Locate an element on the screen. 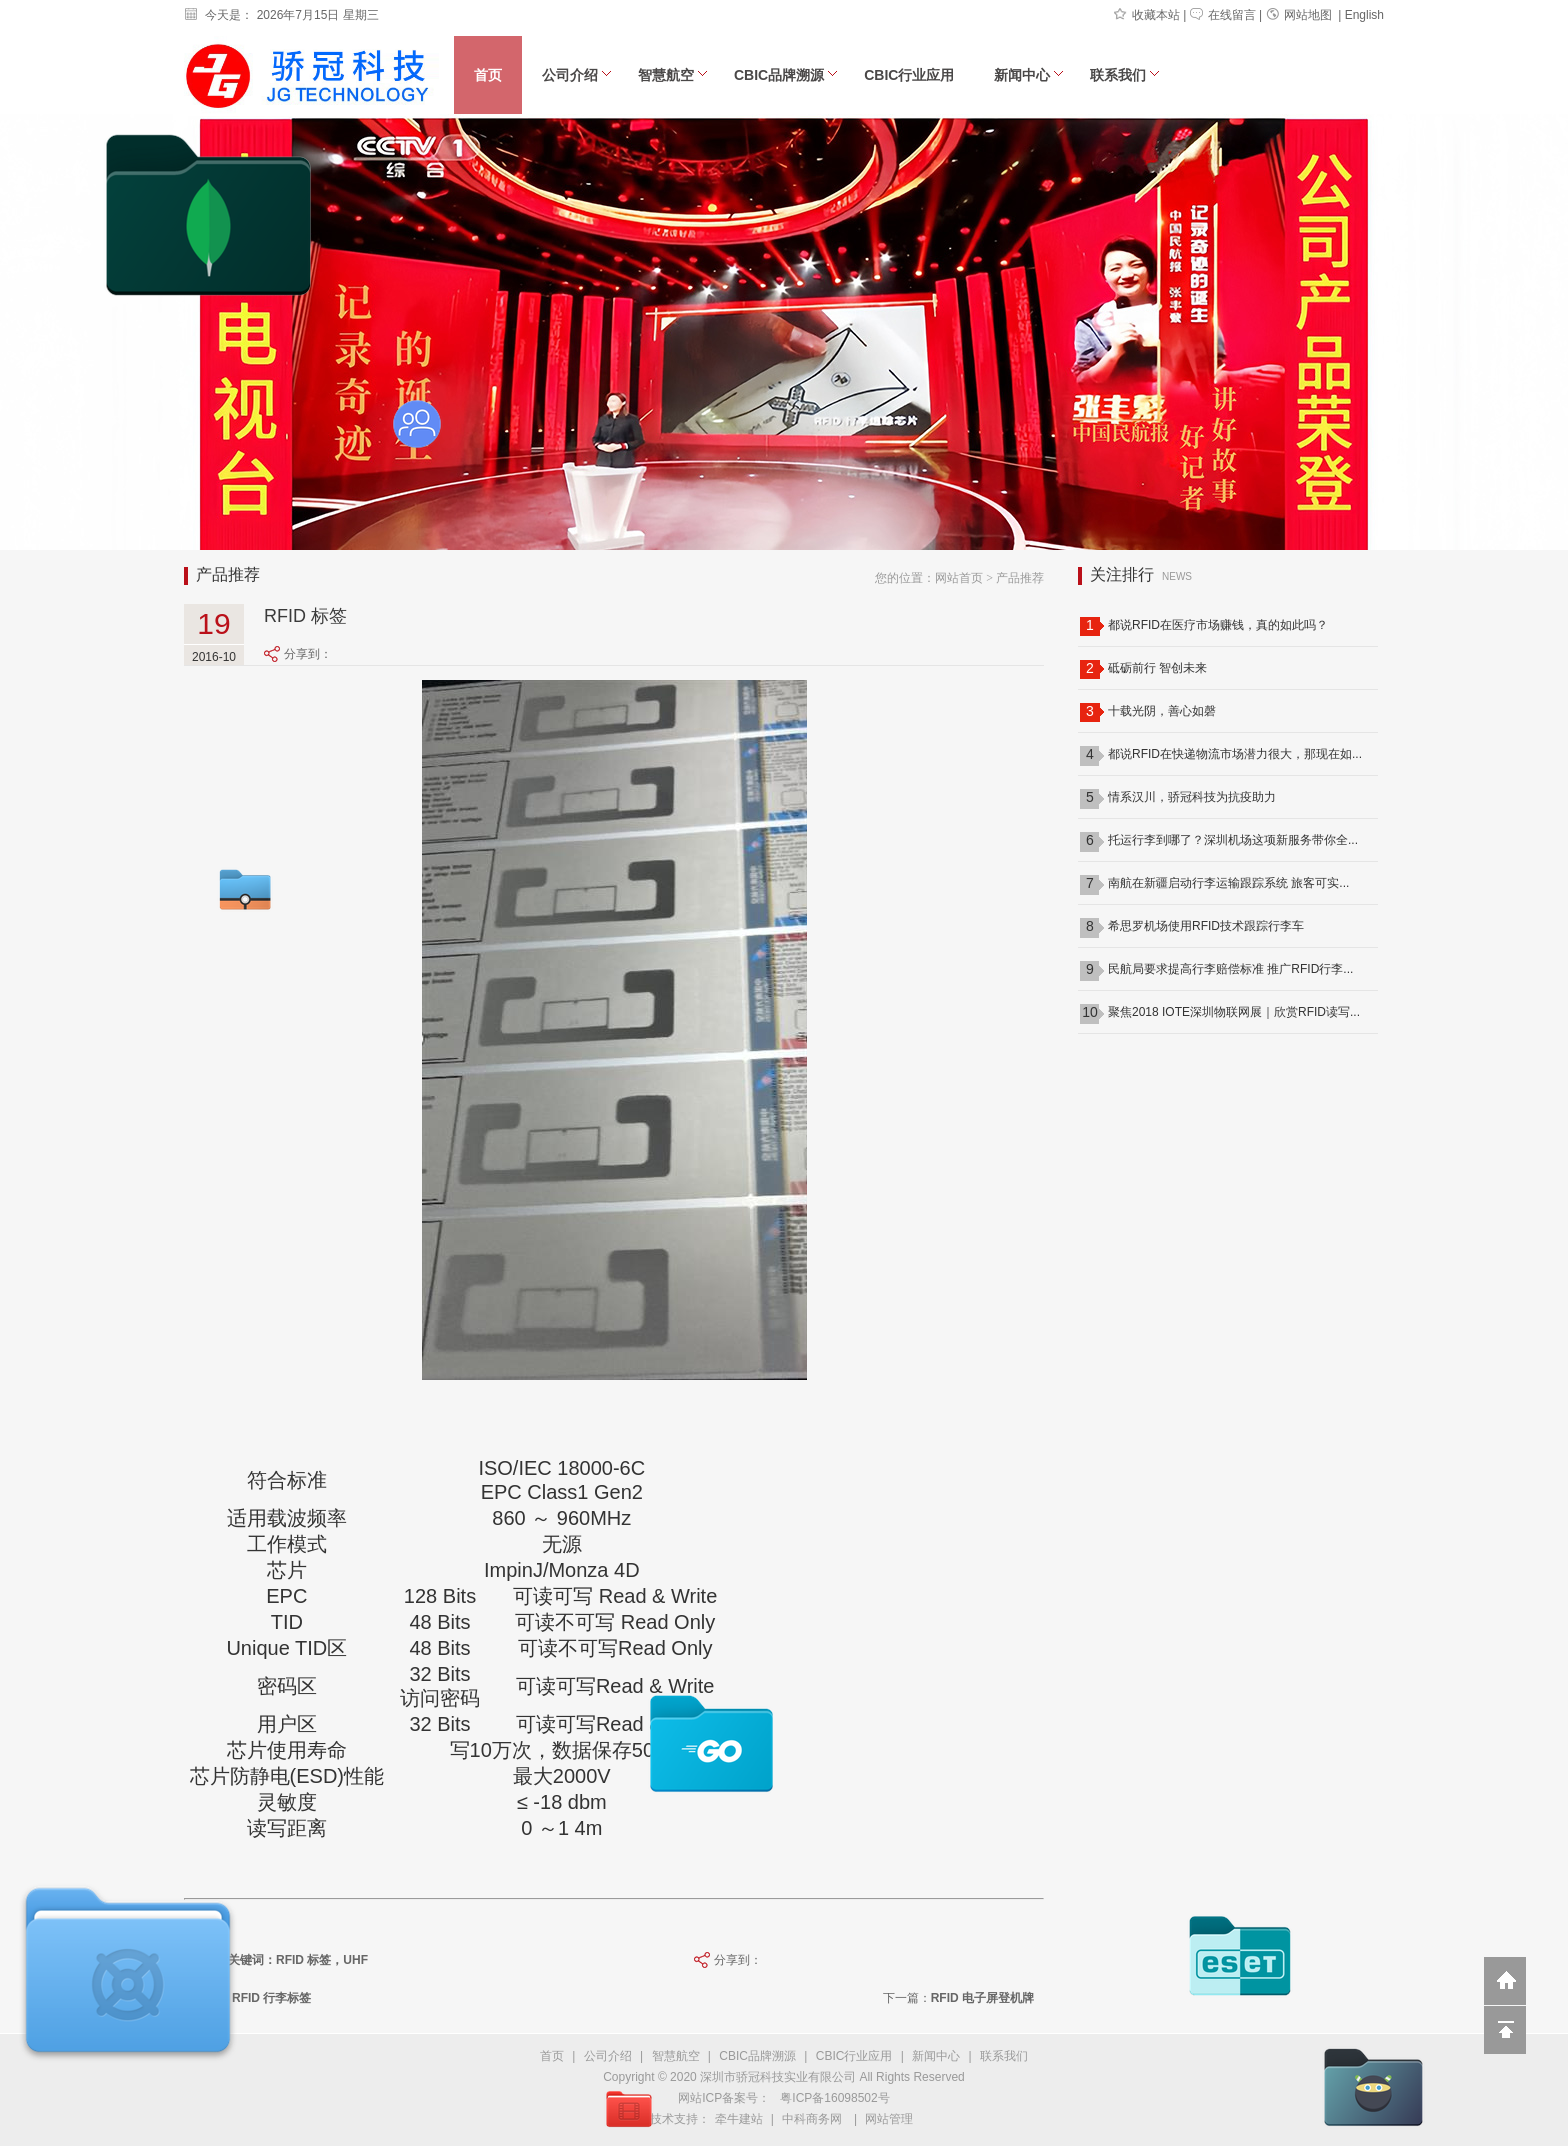  open folder containing Go language projects is located at coordinates (711, 1747).